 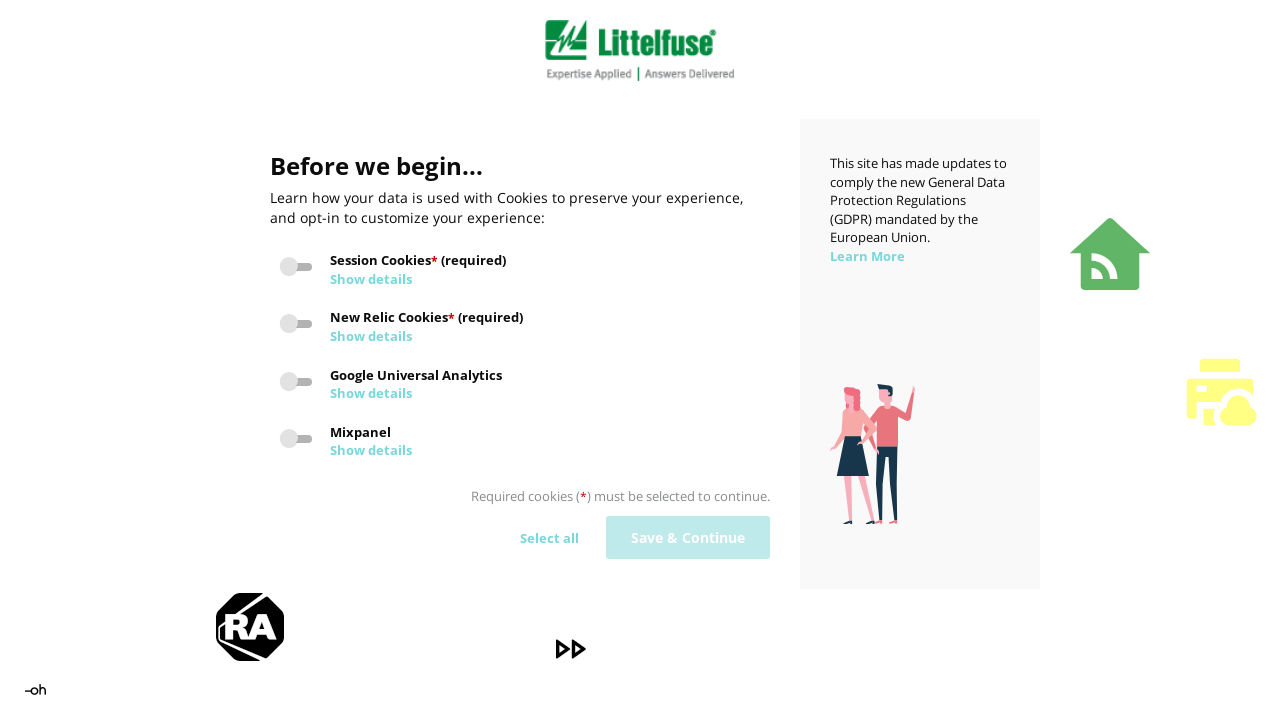 What do you see at coordinates (570, 649) in the screenshot?
I see `fast forward or skip ahead in media playback` at bounding box center [570, 649].